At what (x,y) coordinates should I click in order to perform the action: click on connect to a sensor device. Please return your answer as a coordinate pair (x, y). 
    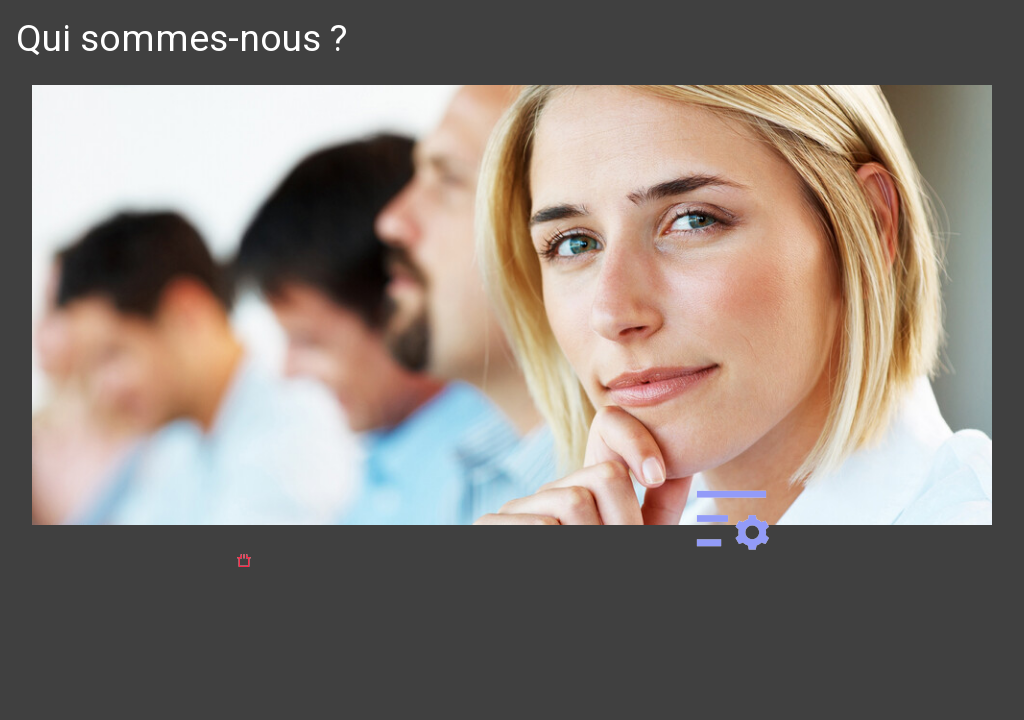
    Looking at the image, I should click on (244, 561).